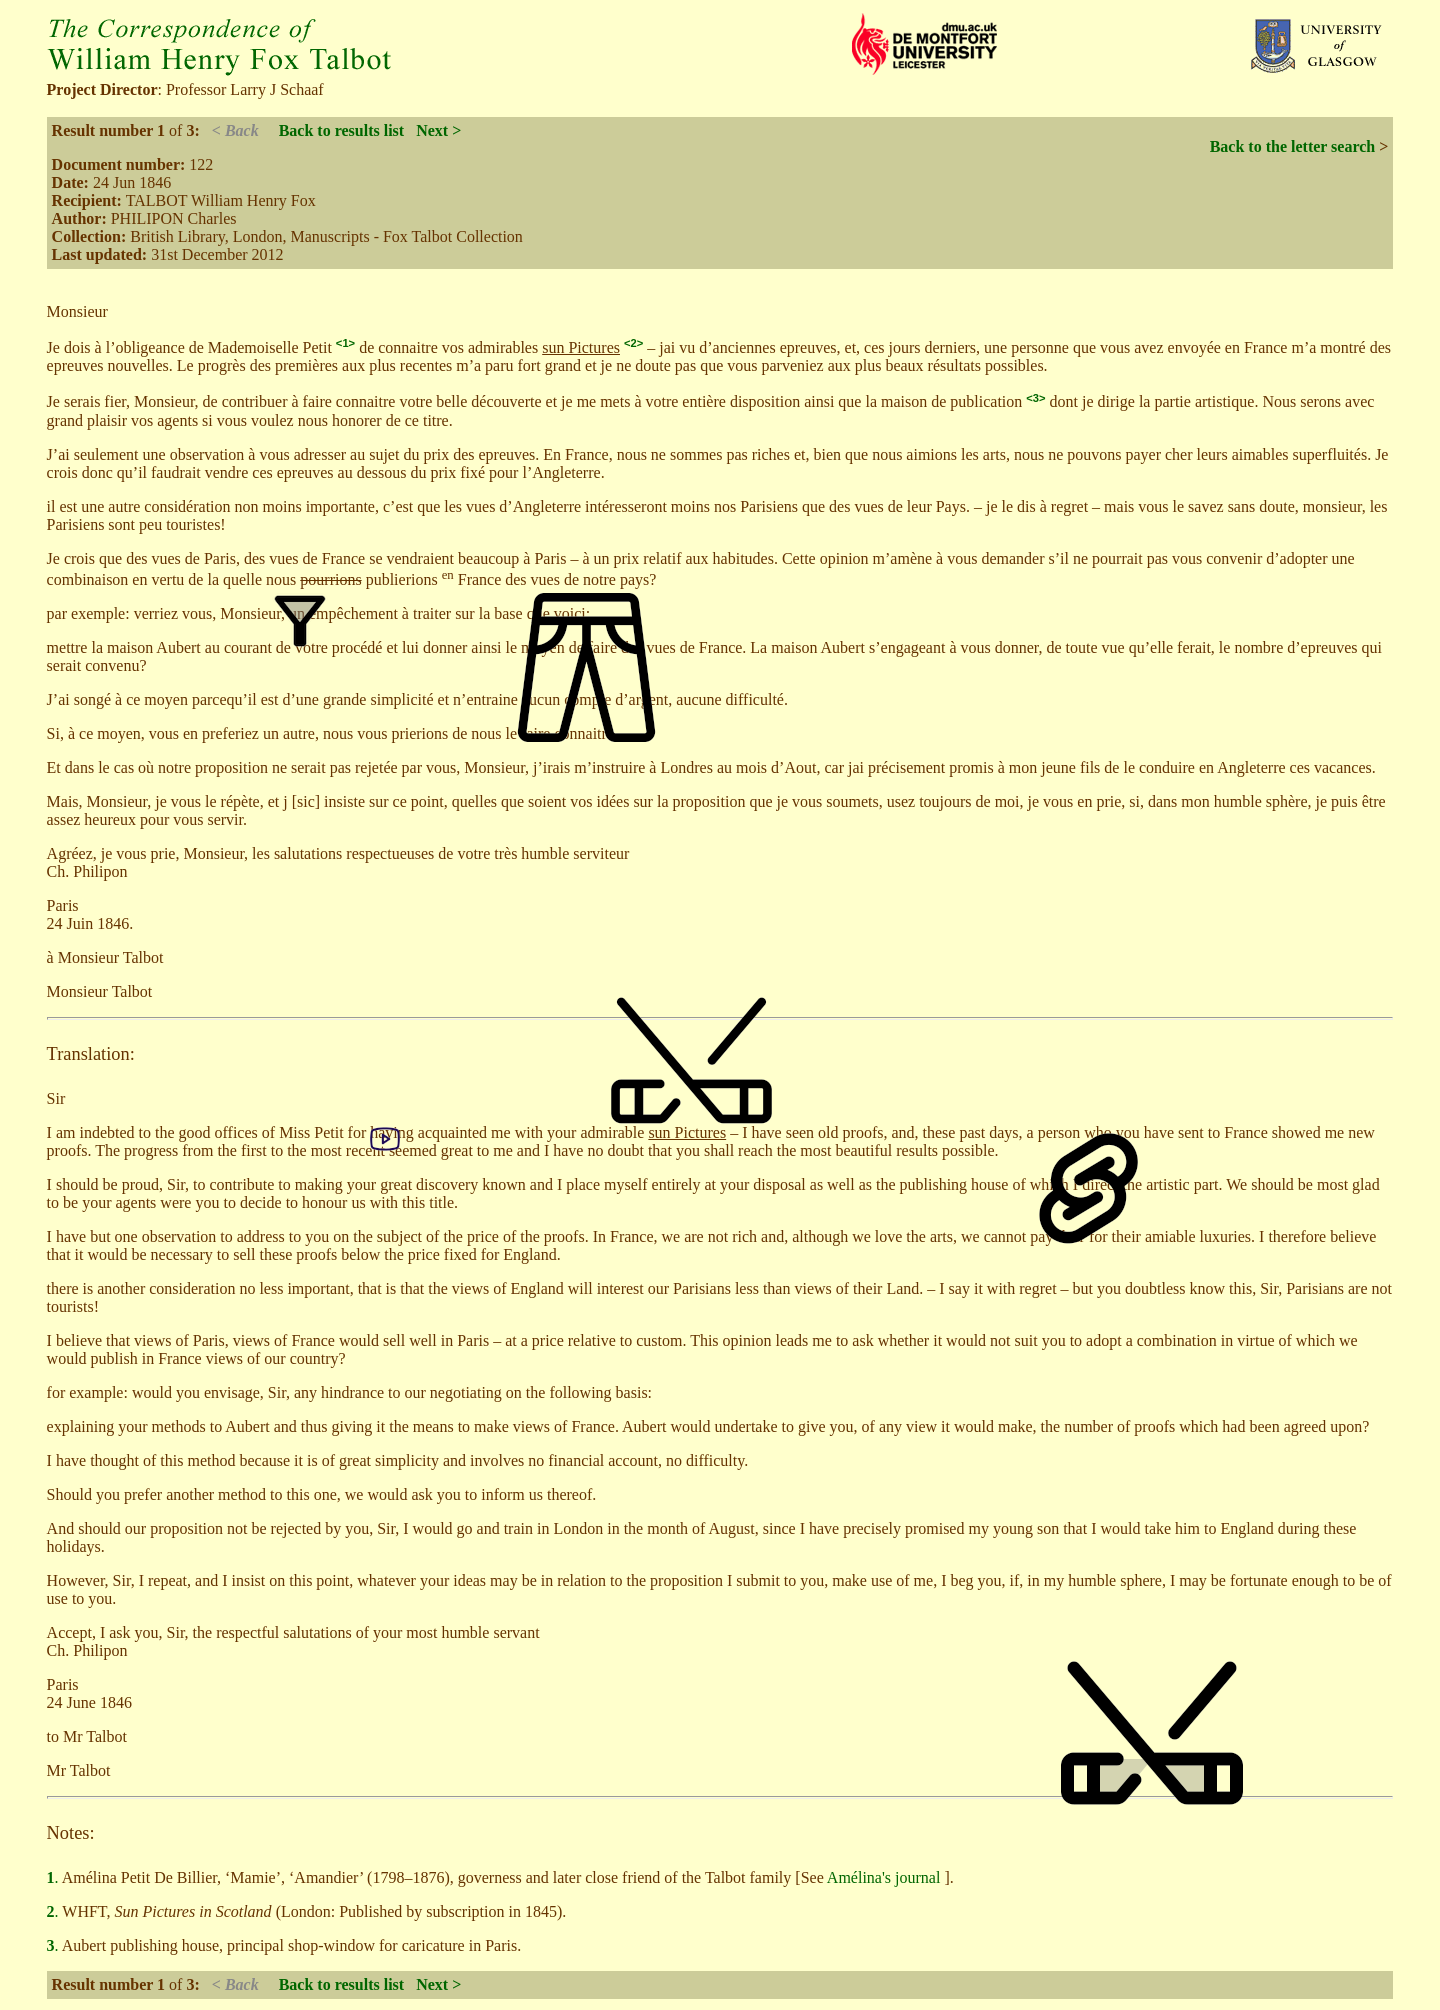 The height and width of the screenshot is (2010, 1440). What do you see at coordinates (691, 1060) in the screenshot?
I see `view hockey scores or sports updates` at bounding box center [691, 1060].